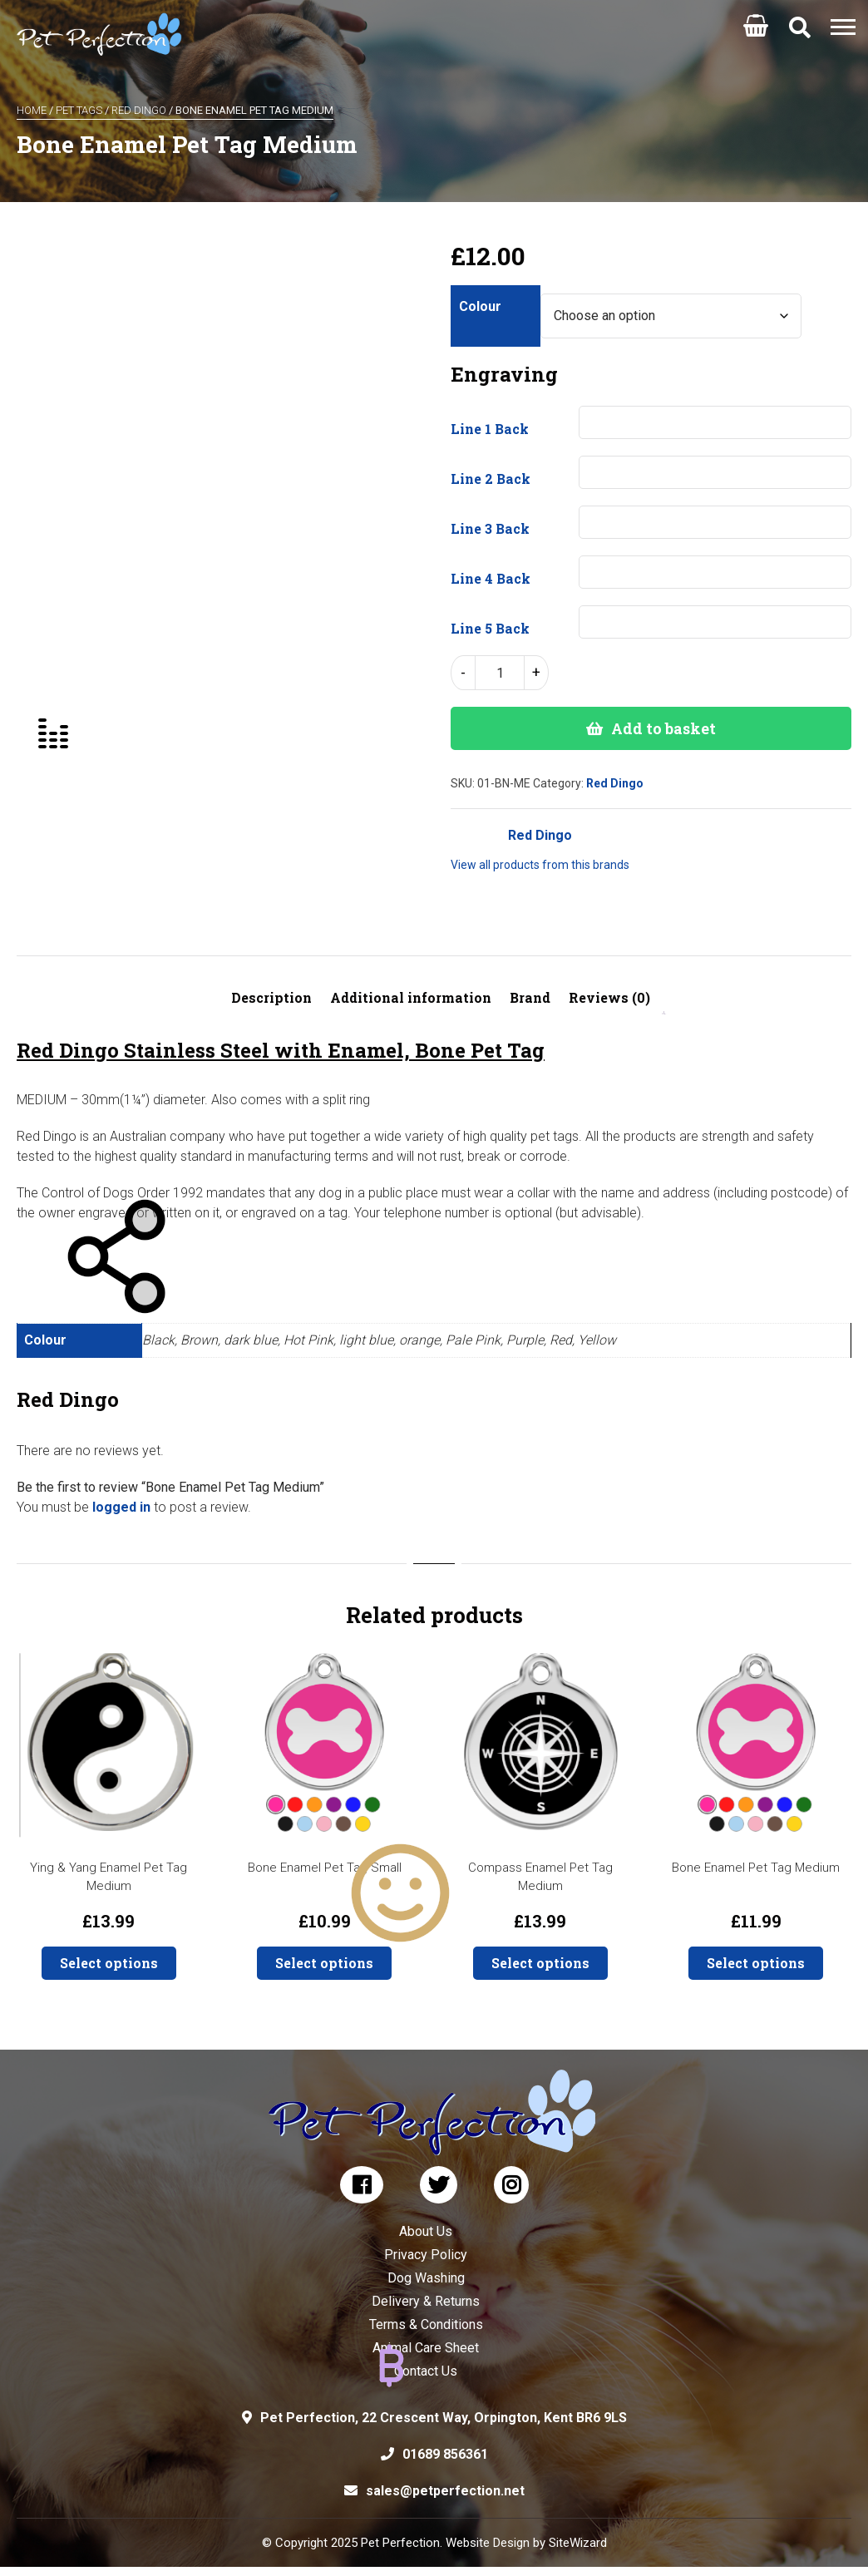 This screenshot has height=2576, width=868. What do you see at coordinates (400, 1893) in the screenshot?
I see `add an emoji or reaction` at bounding box center [400, 1893].